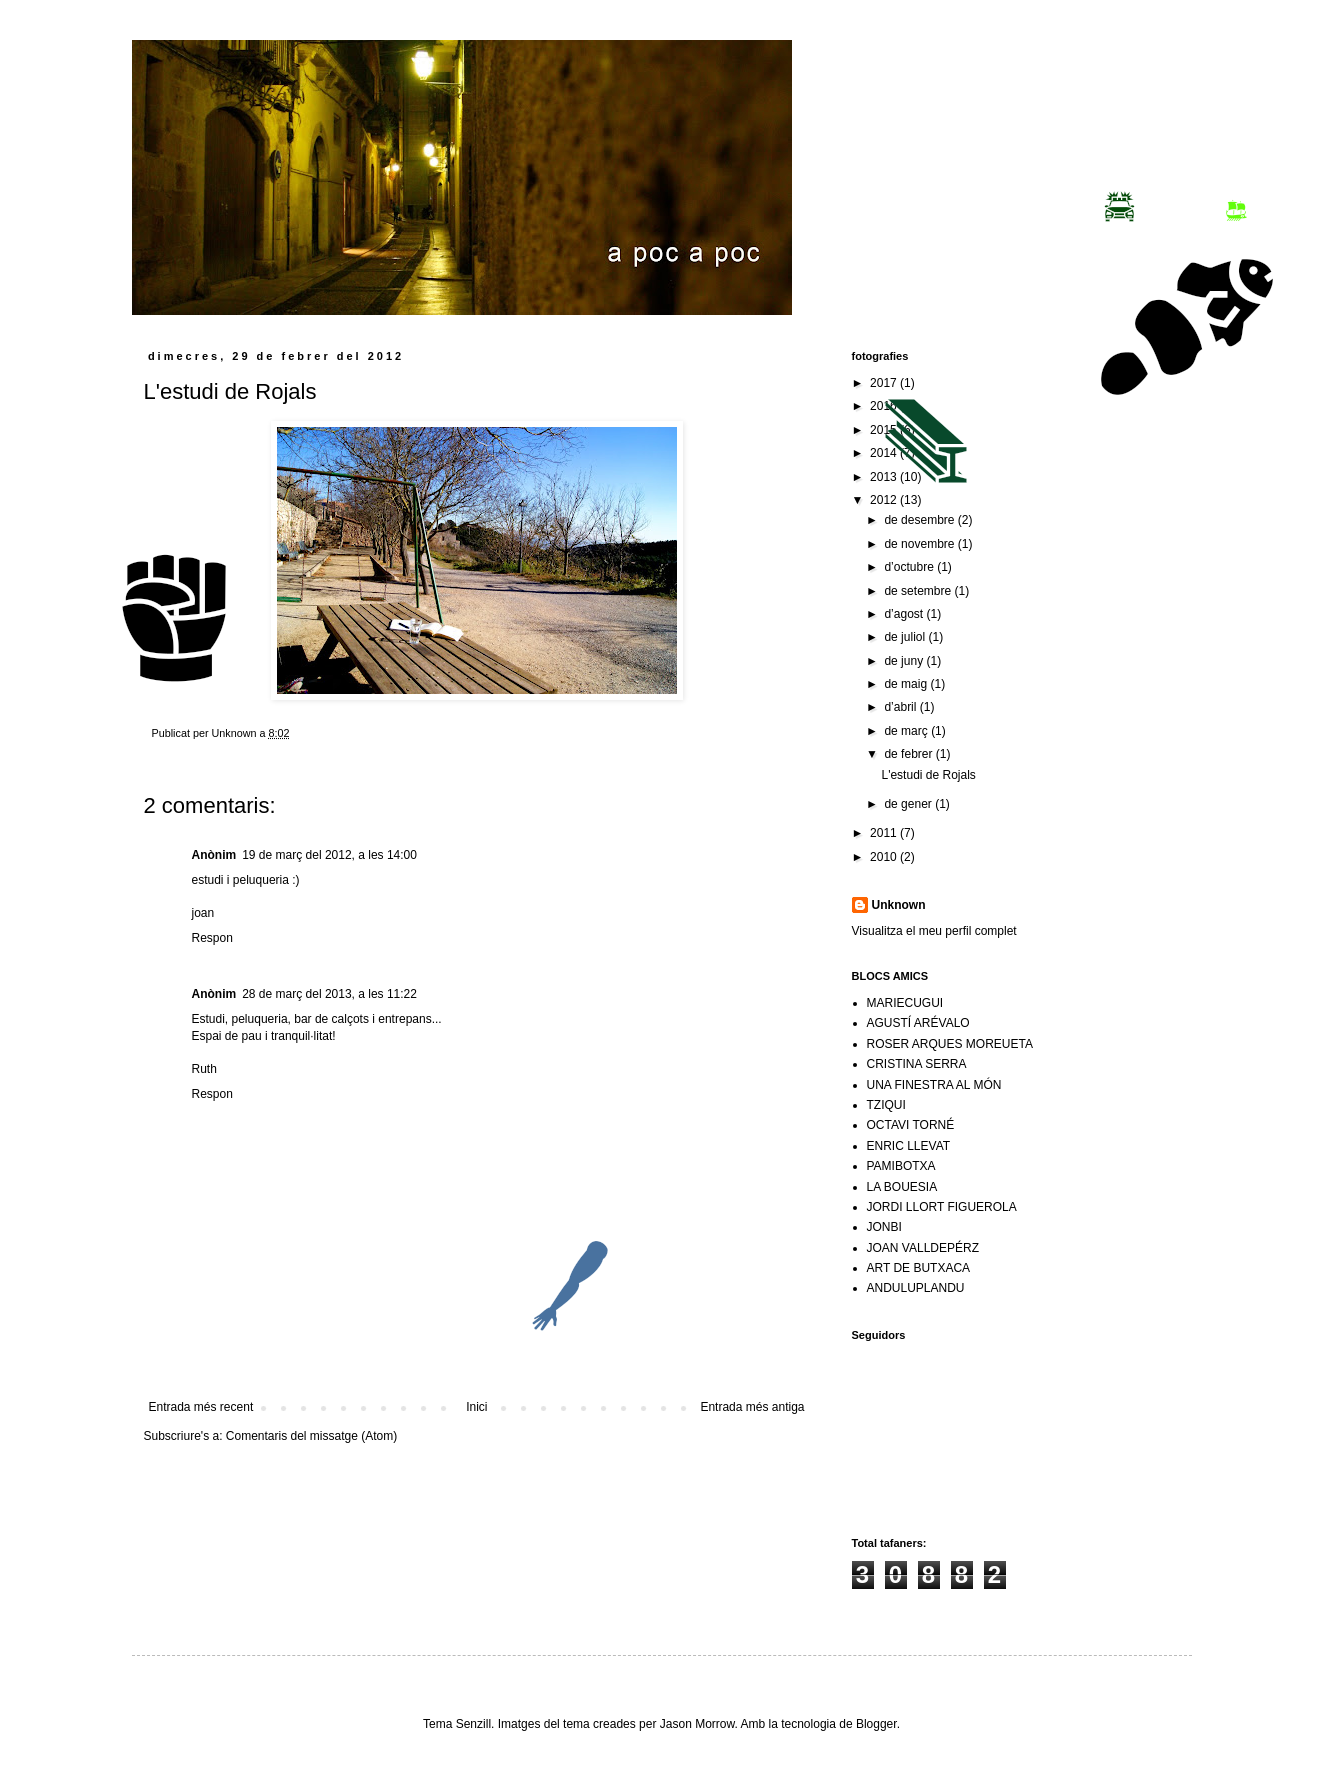  I want to click on indicates aquarium or marine life category, so click(1187, 327).